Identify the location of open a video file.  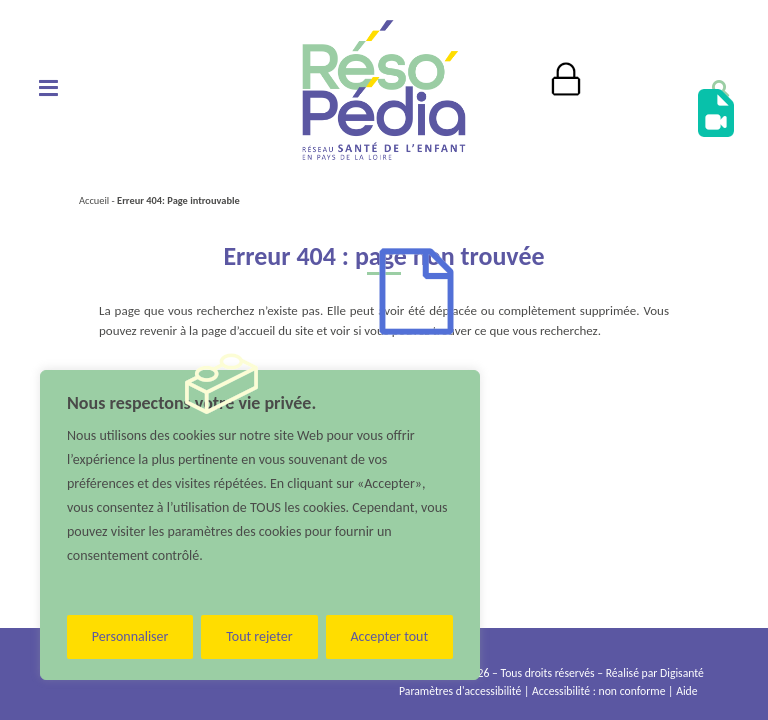
(716, 113).